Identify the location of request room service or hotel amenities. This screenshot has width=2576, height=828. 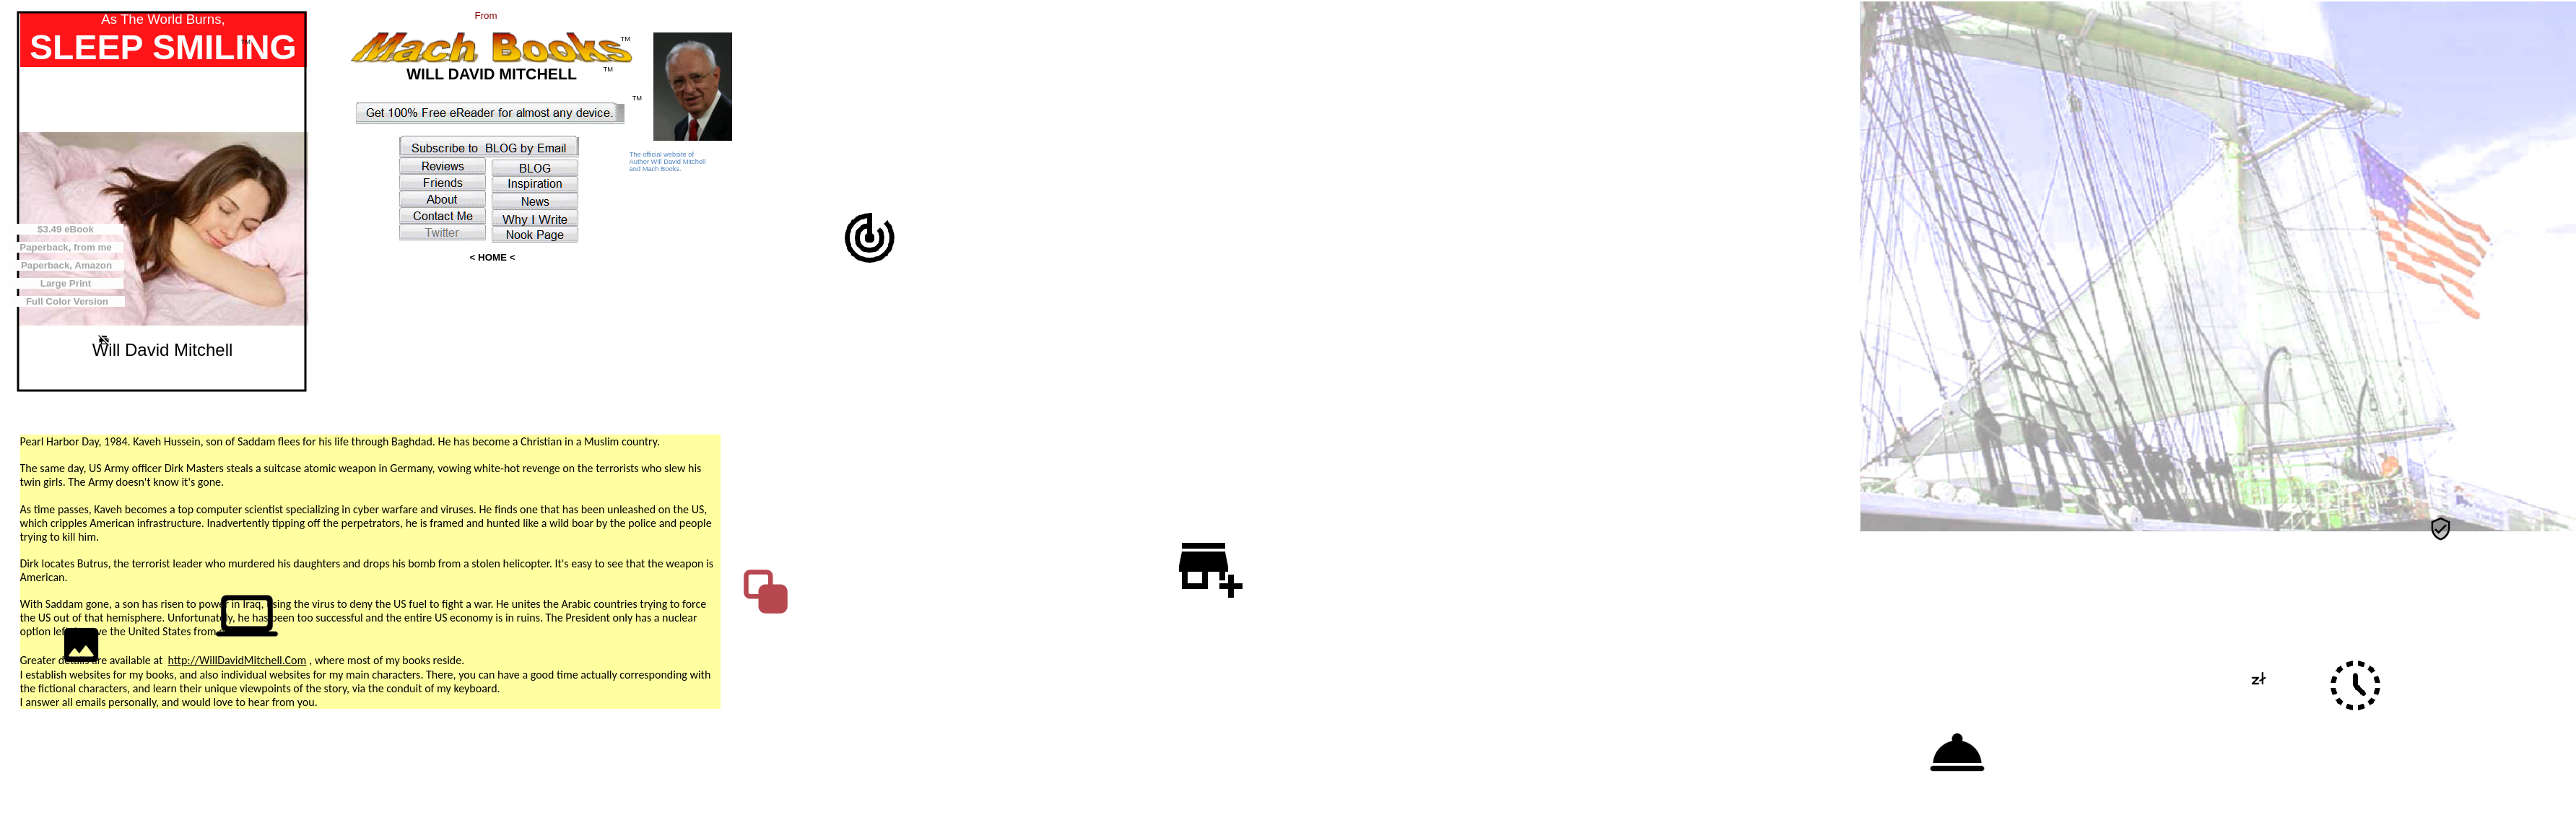
(1957, 752).